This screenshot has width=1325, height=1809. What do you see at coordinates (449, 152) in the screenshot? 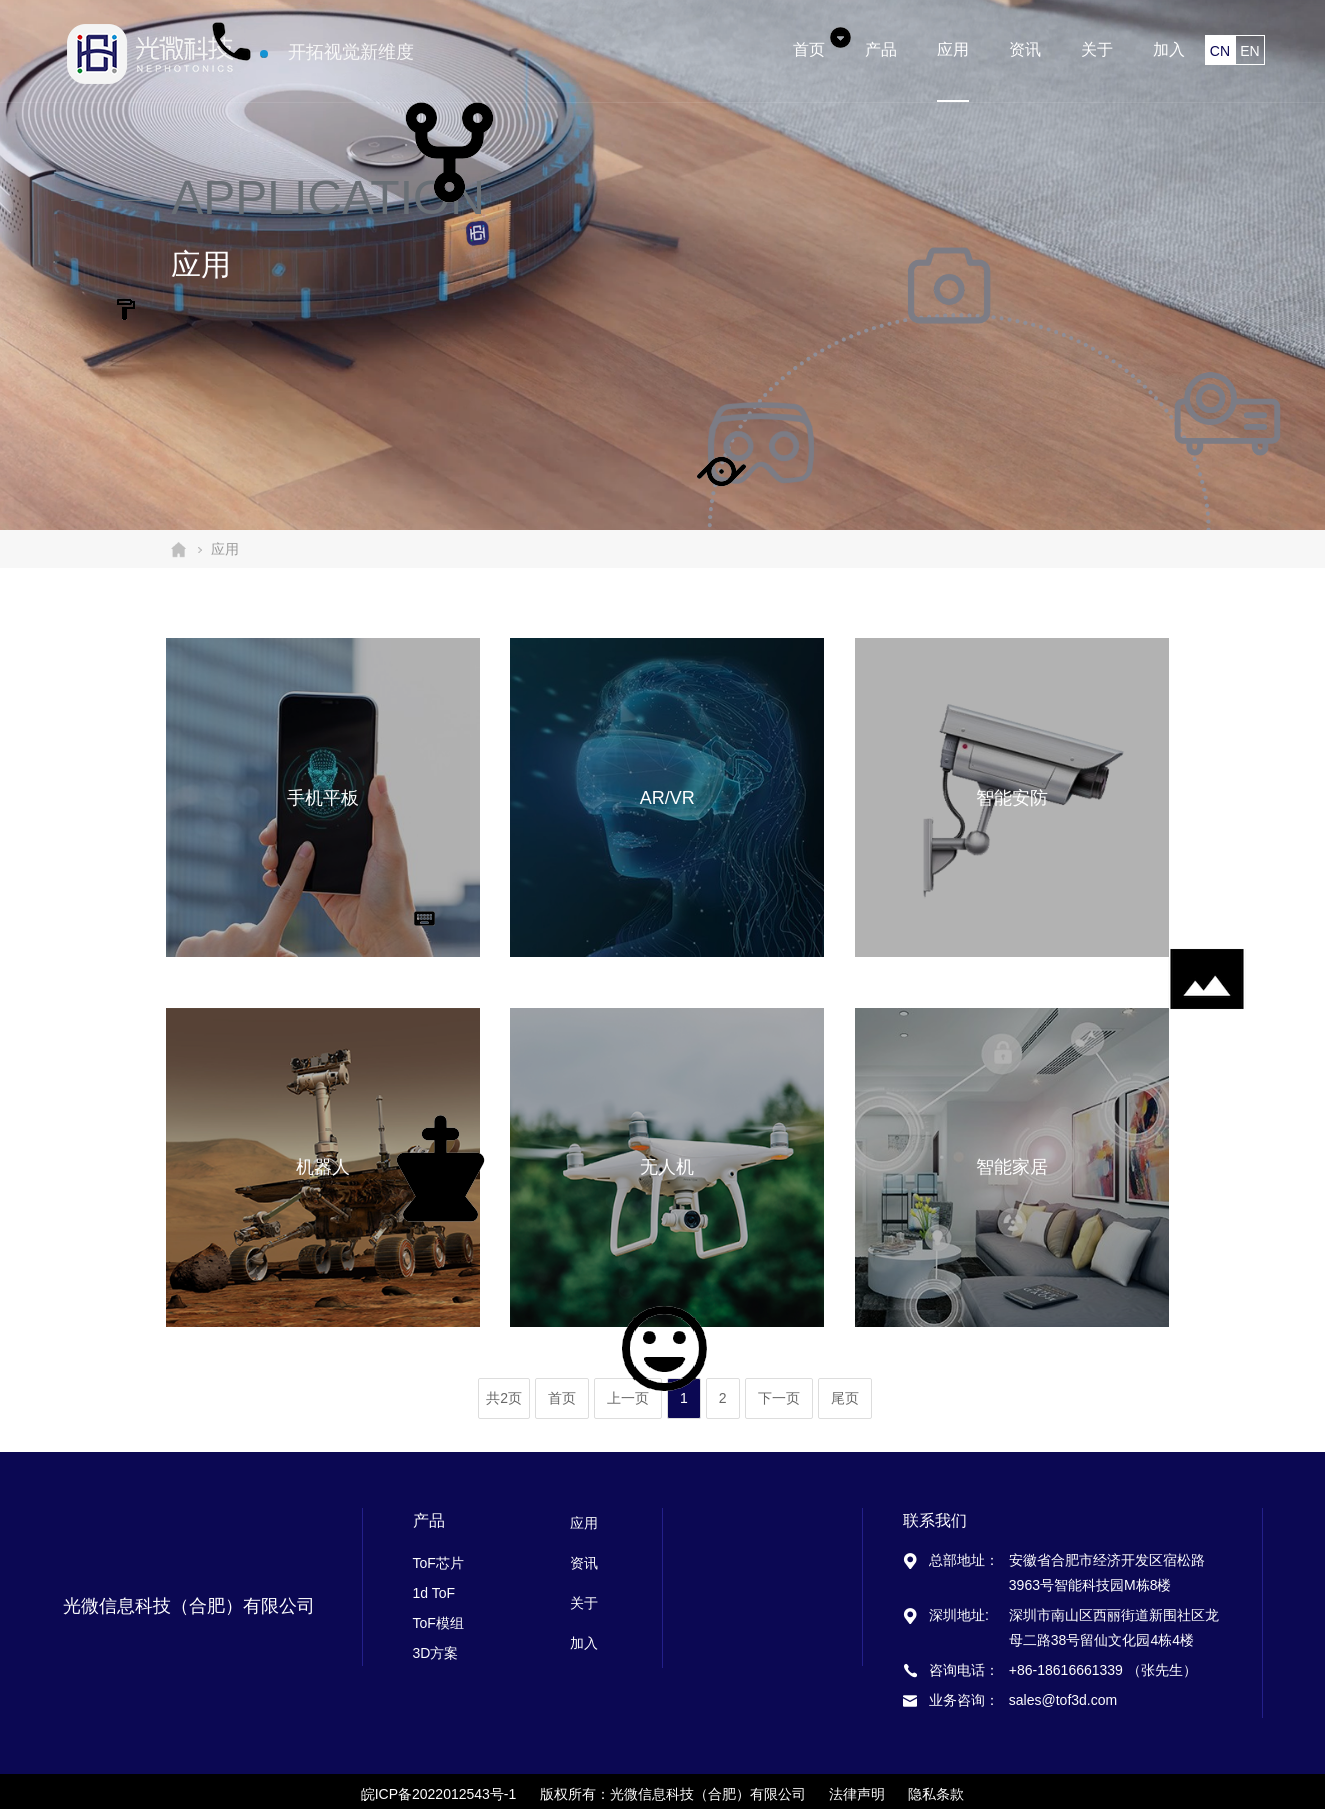
I see `view code branches or forks` at bounding box center [449, 152].